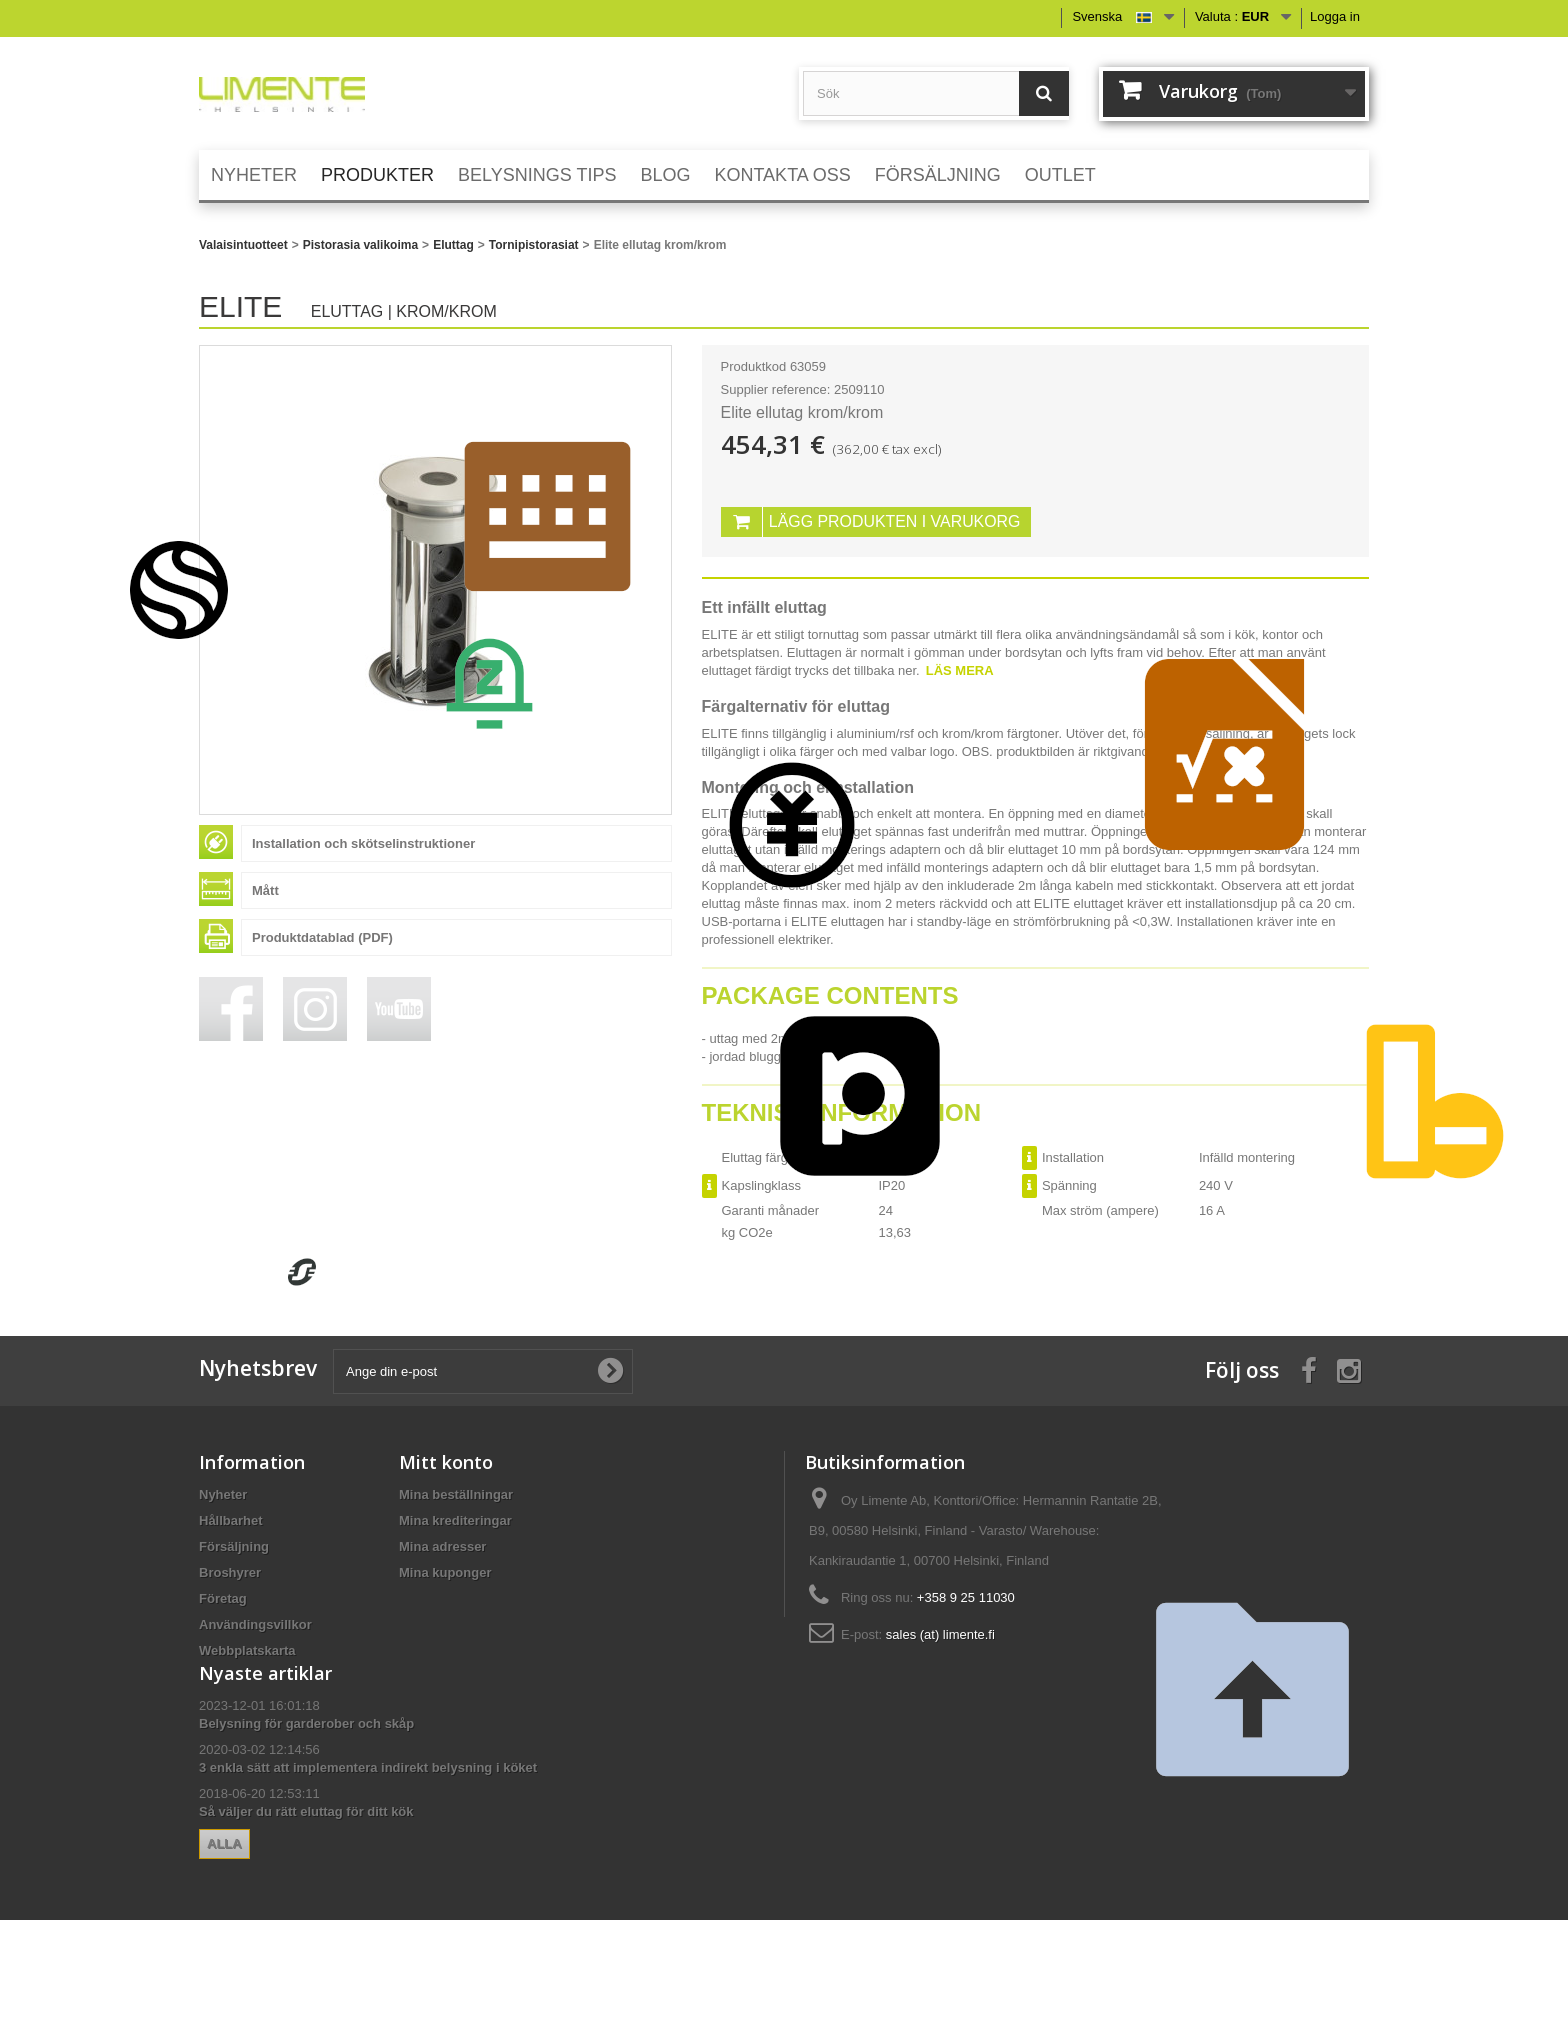 The image size is (1568, 2025). I want to click on open the spond app, so click(179, 590).